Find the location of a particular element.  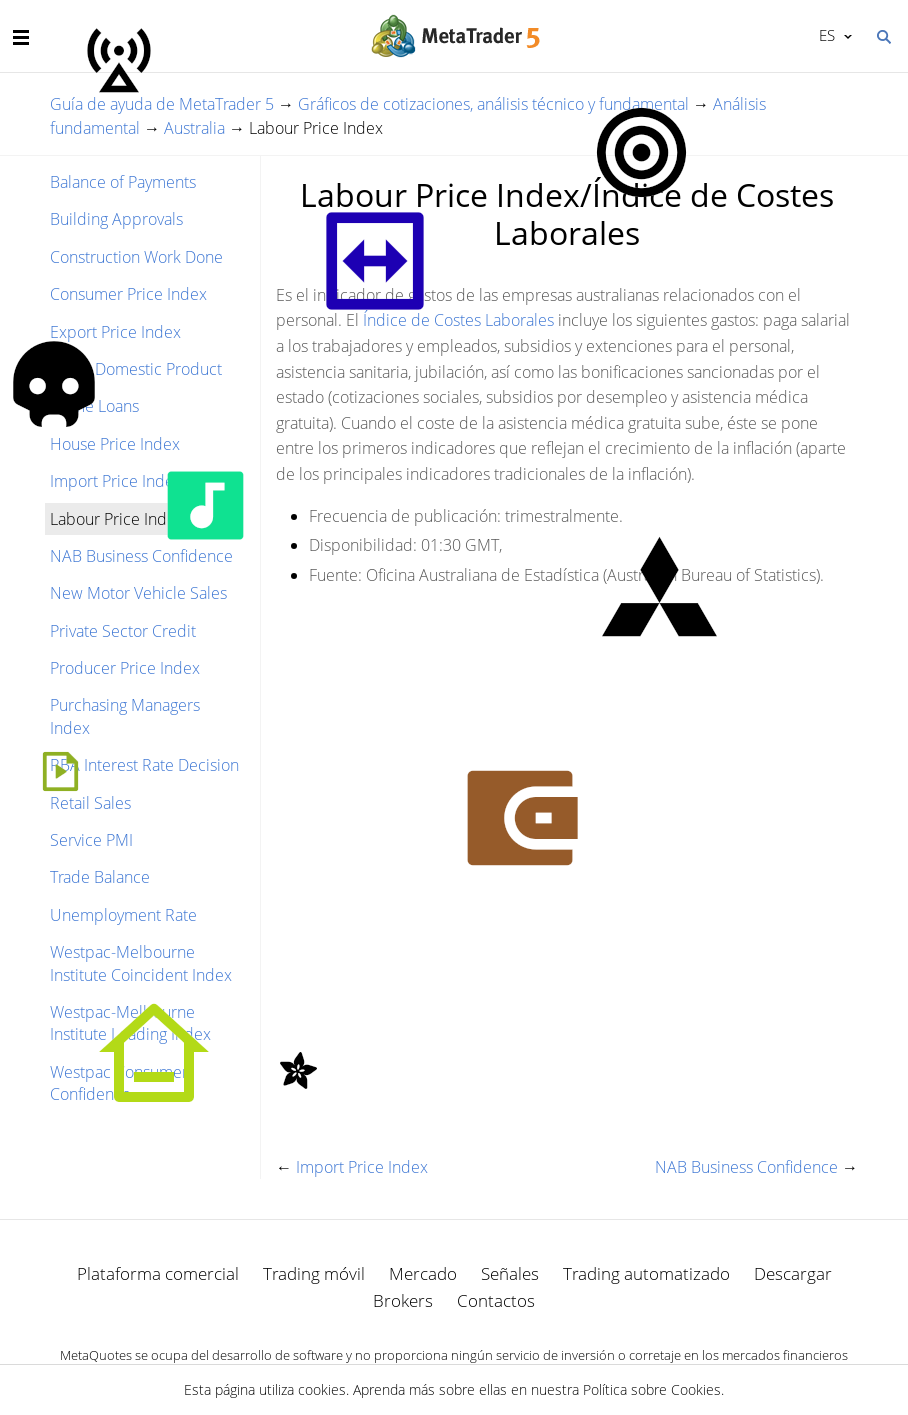

indicates danger or hazardous content is located at coordinates (54, 382).